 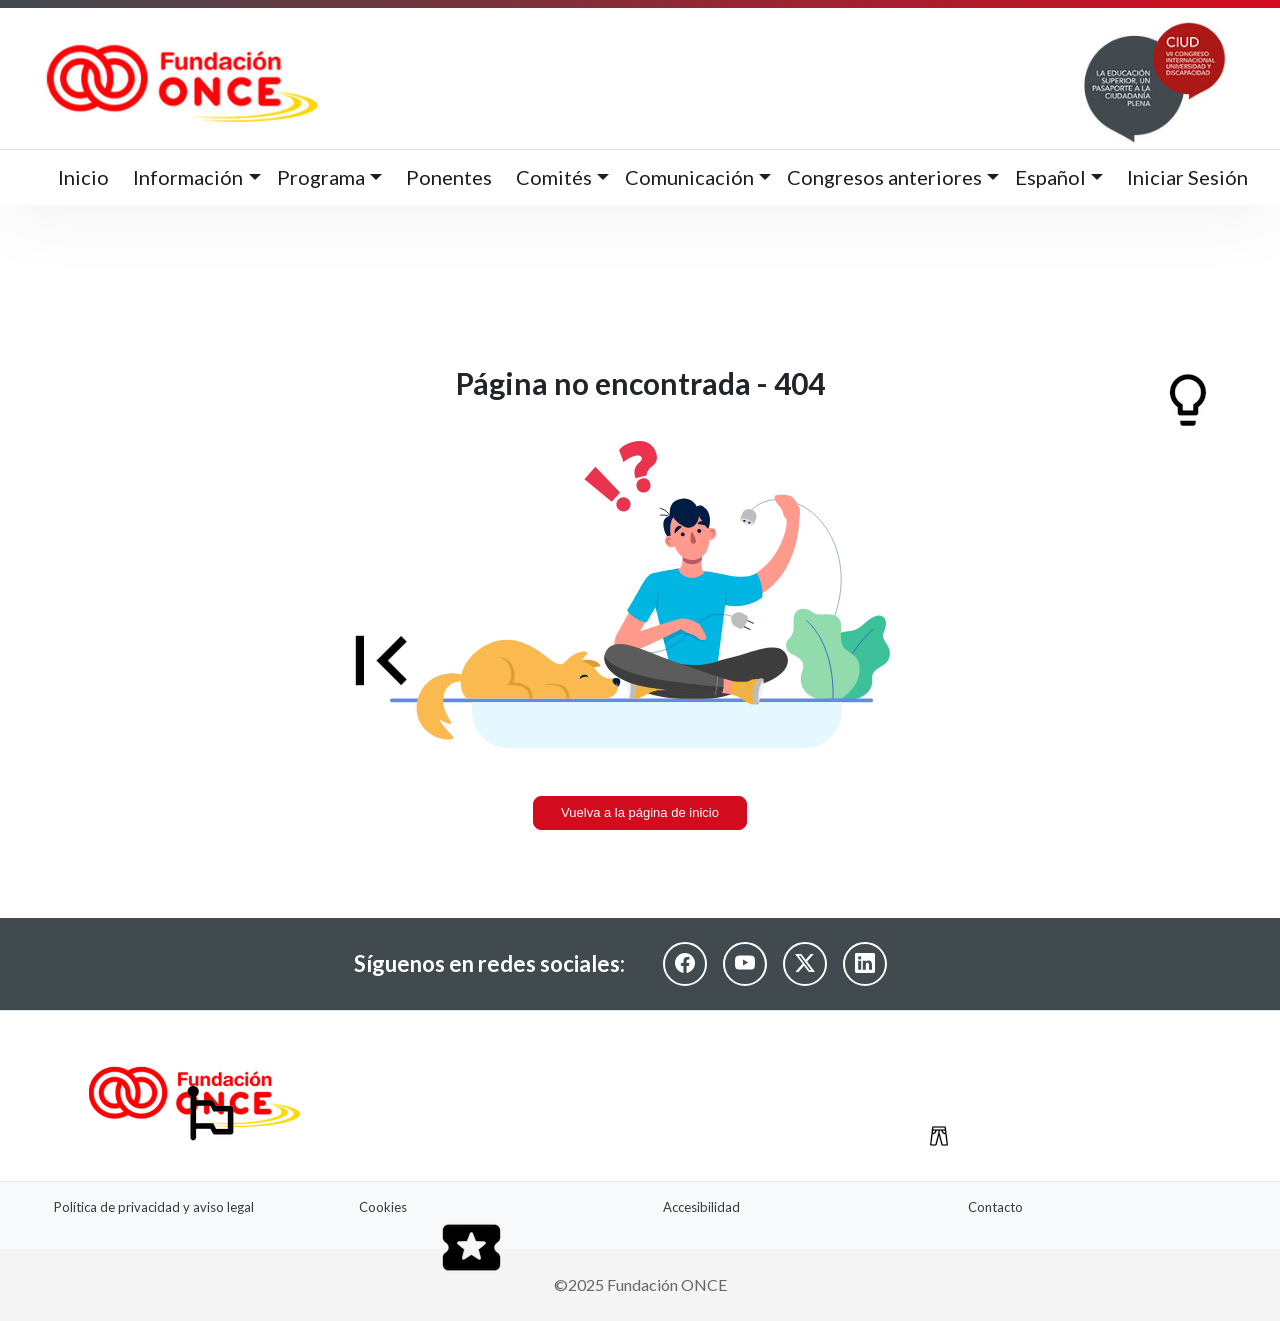 What do you see at coordinates (210, 1114) in the screenshot?
I see `access flag emoji options` at bounding box center [210, 1114].